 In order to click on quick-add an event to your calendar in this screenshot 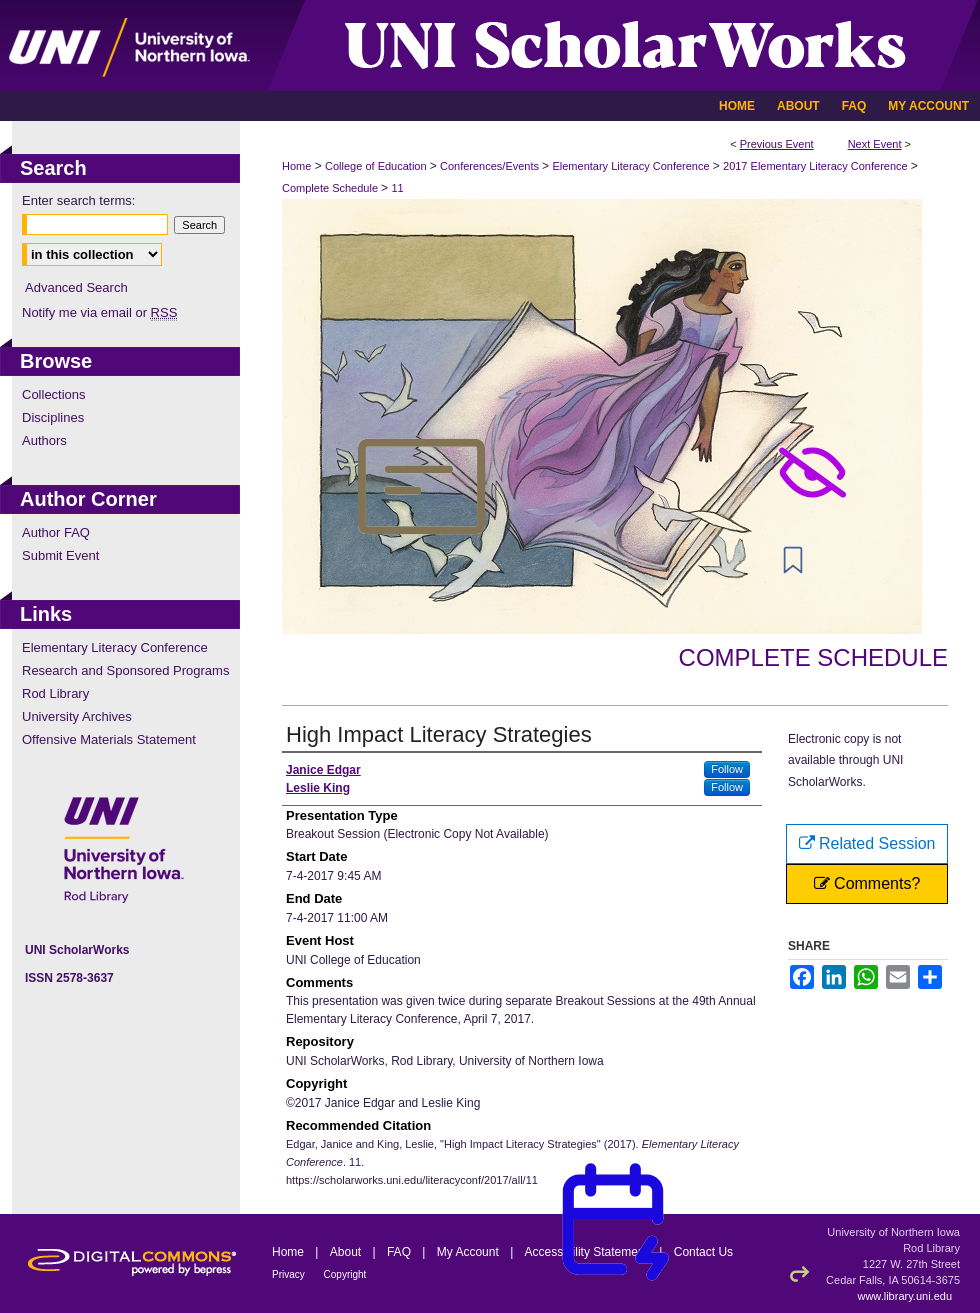, I will do `click(613, 1219)`.